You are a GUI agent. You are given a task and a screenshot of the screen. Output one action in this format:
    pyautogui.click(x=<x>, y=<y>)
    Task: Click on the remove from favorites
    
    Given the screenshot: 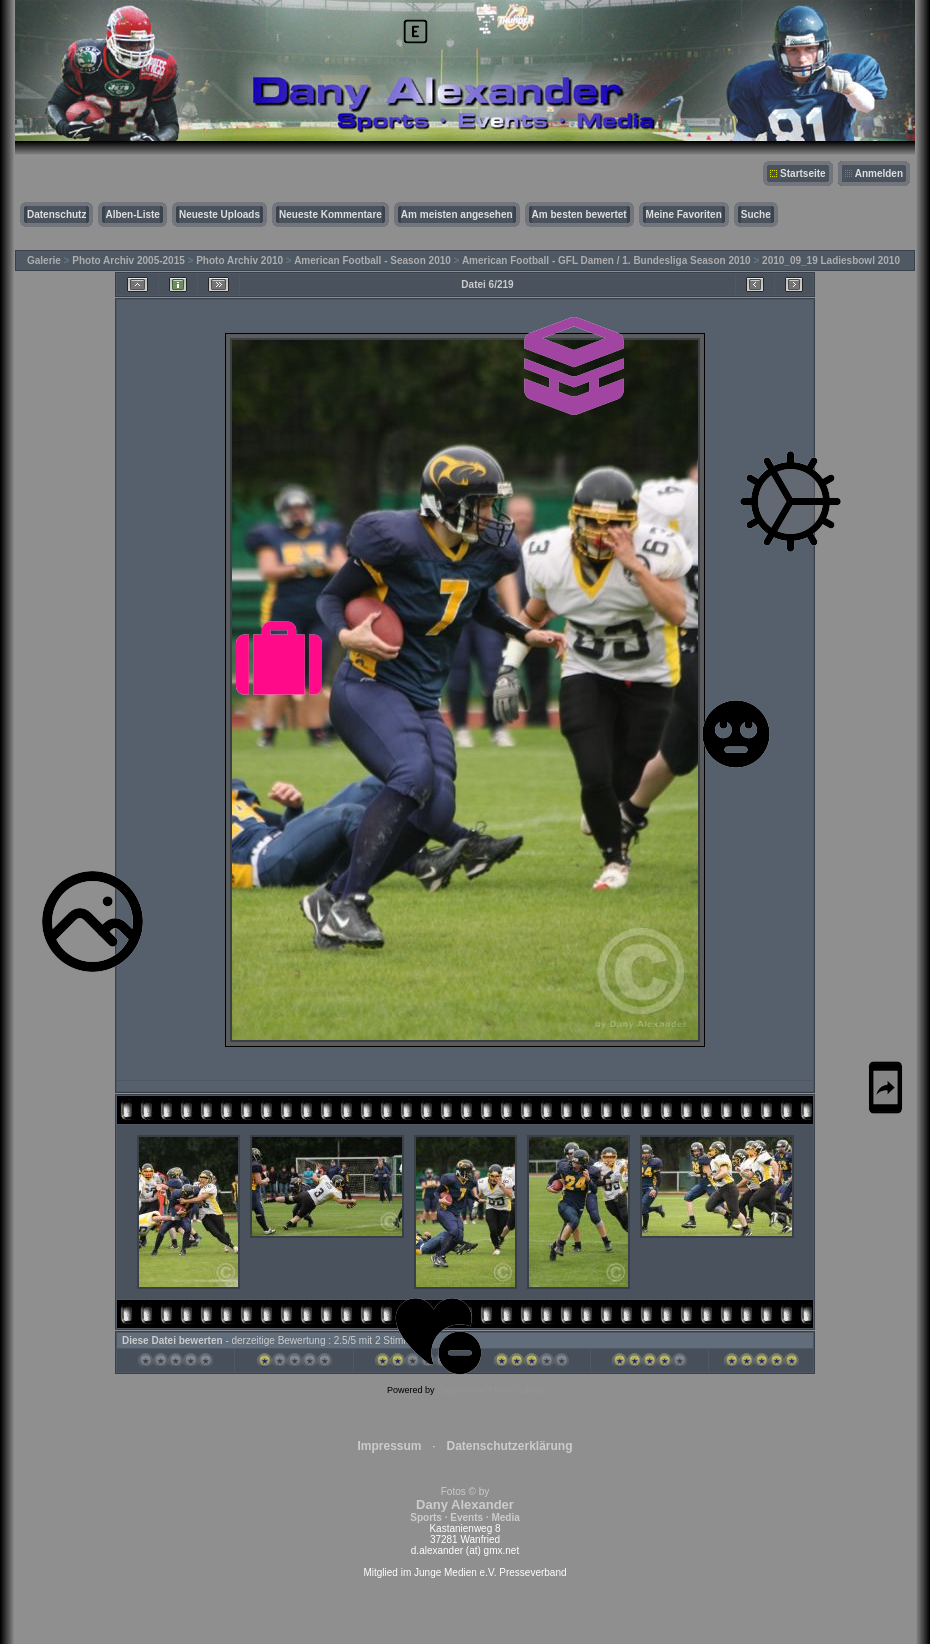 What is the action you would take?
    pyautogui.click(x=438, y=1331)
    